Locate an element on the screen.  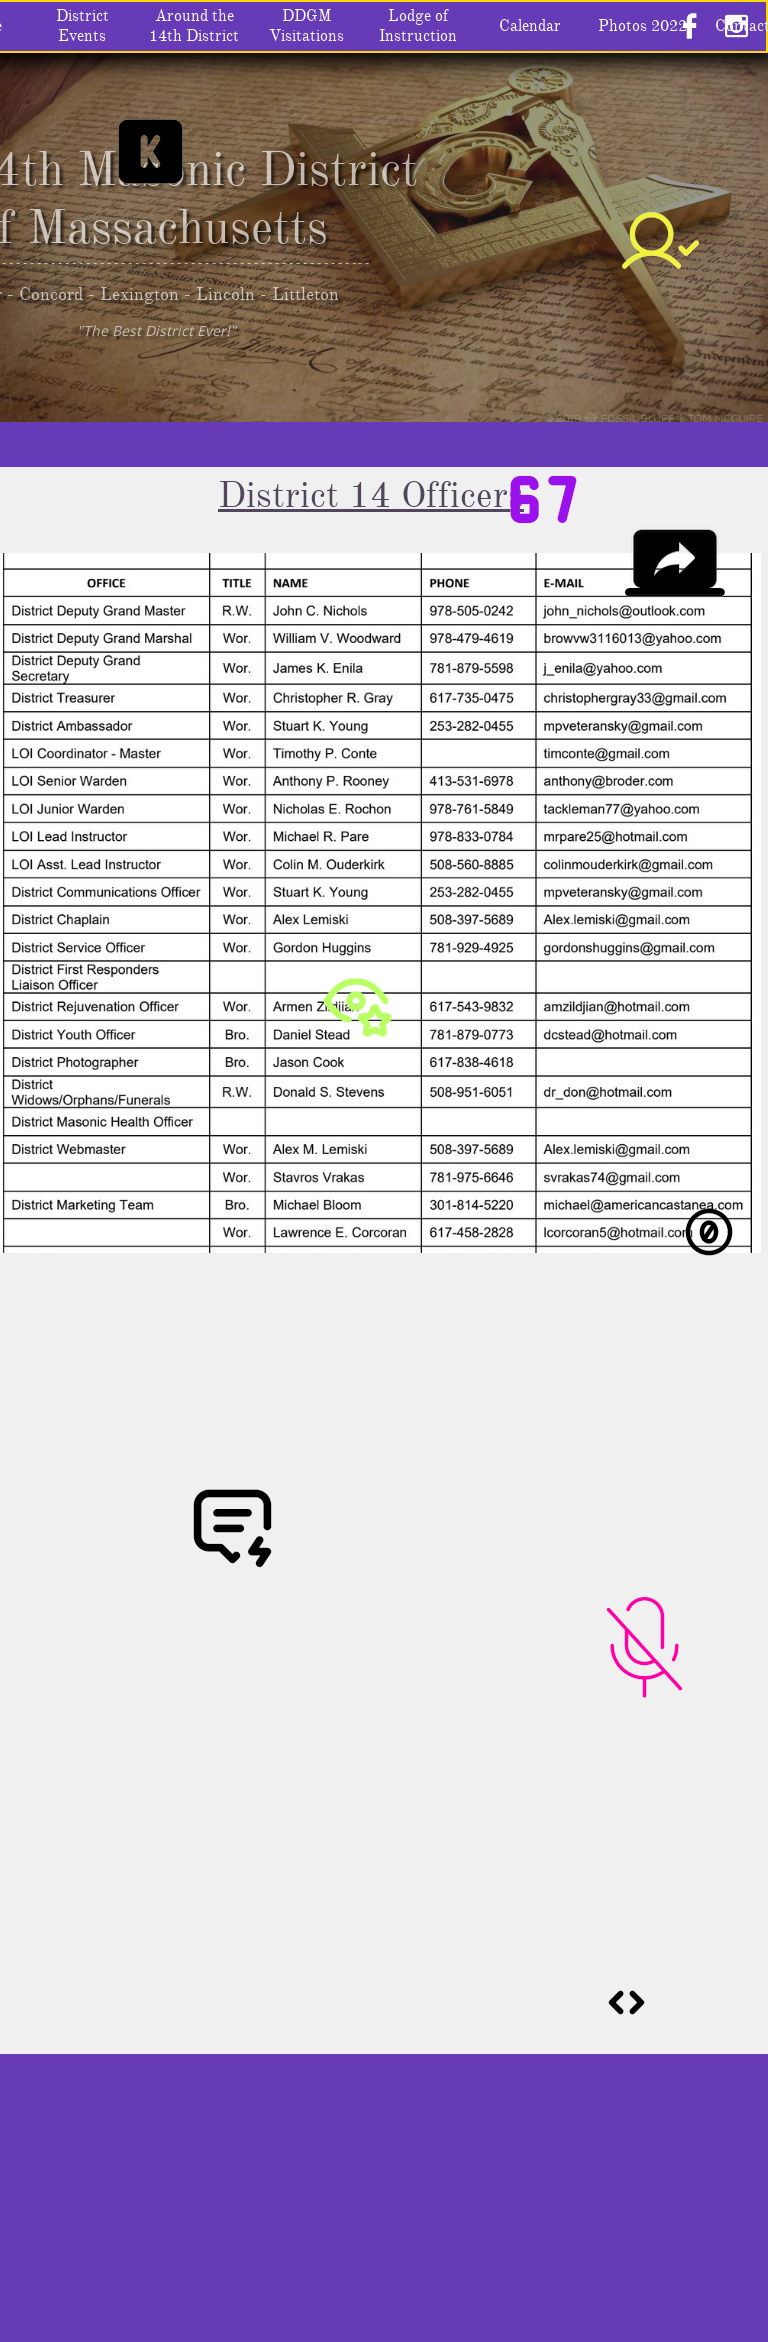
displays the number 67 as a label or identifier is located at coordinates (543, 499).